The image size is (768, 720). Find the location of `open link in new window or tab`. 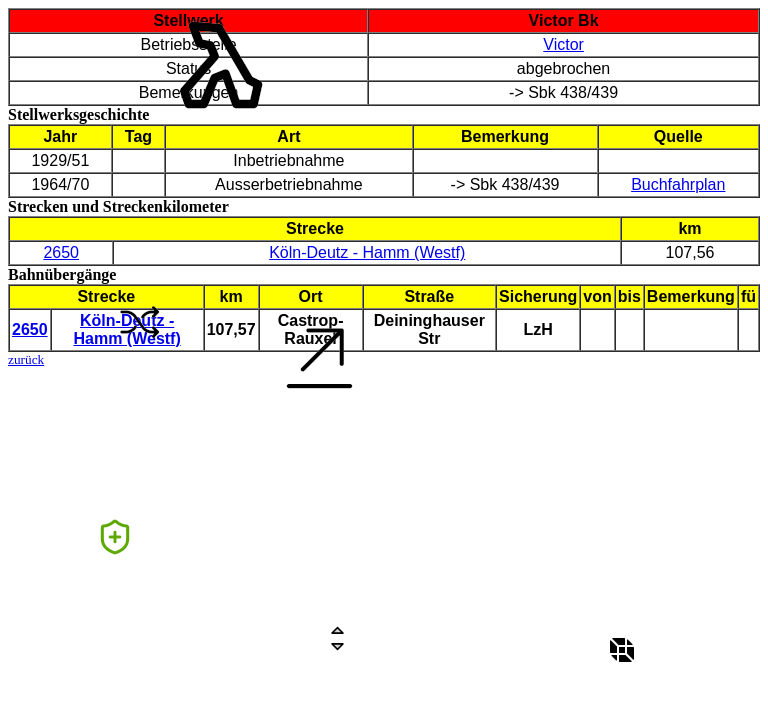

open link in new window or tab is located at coordinates (319, 355).